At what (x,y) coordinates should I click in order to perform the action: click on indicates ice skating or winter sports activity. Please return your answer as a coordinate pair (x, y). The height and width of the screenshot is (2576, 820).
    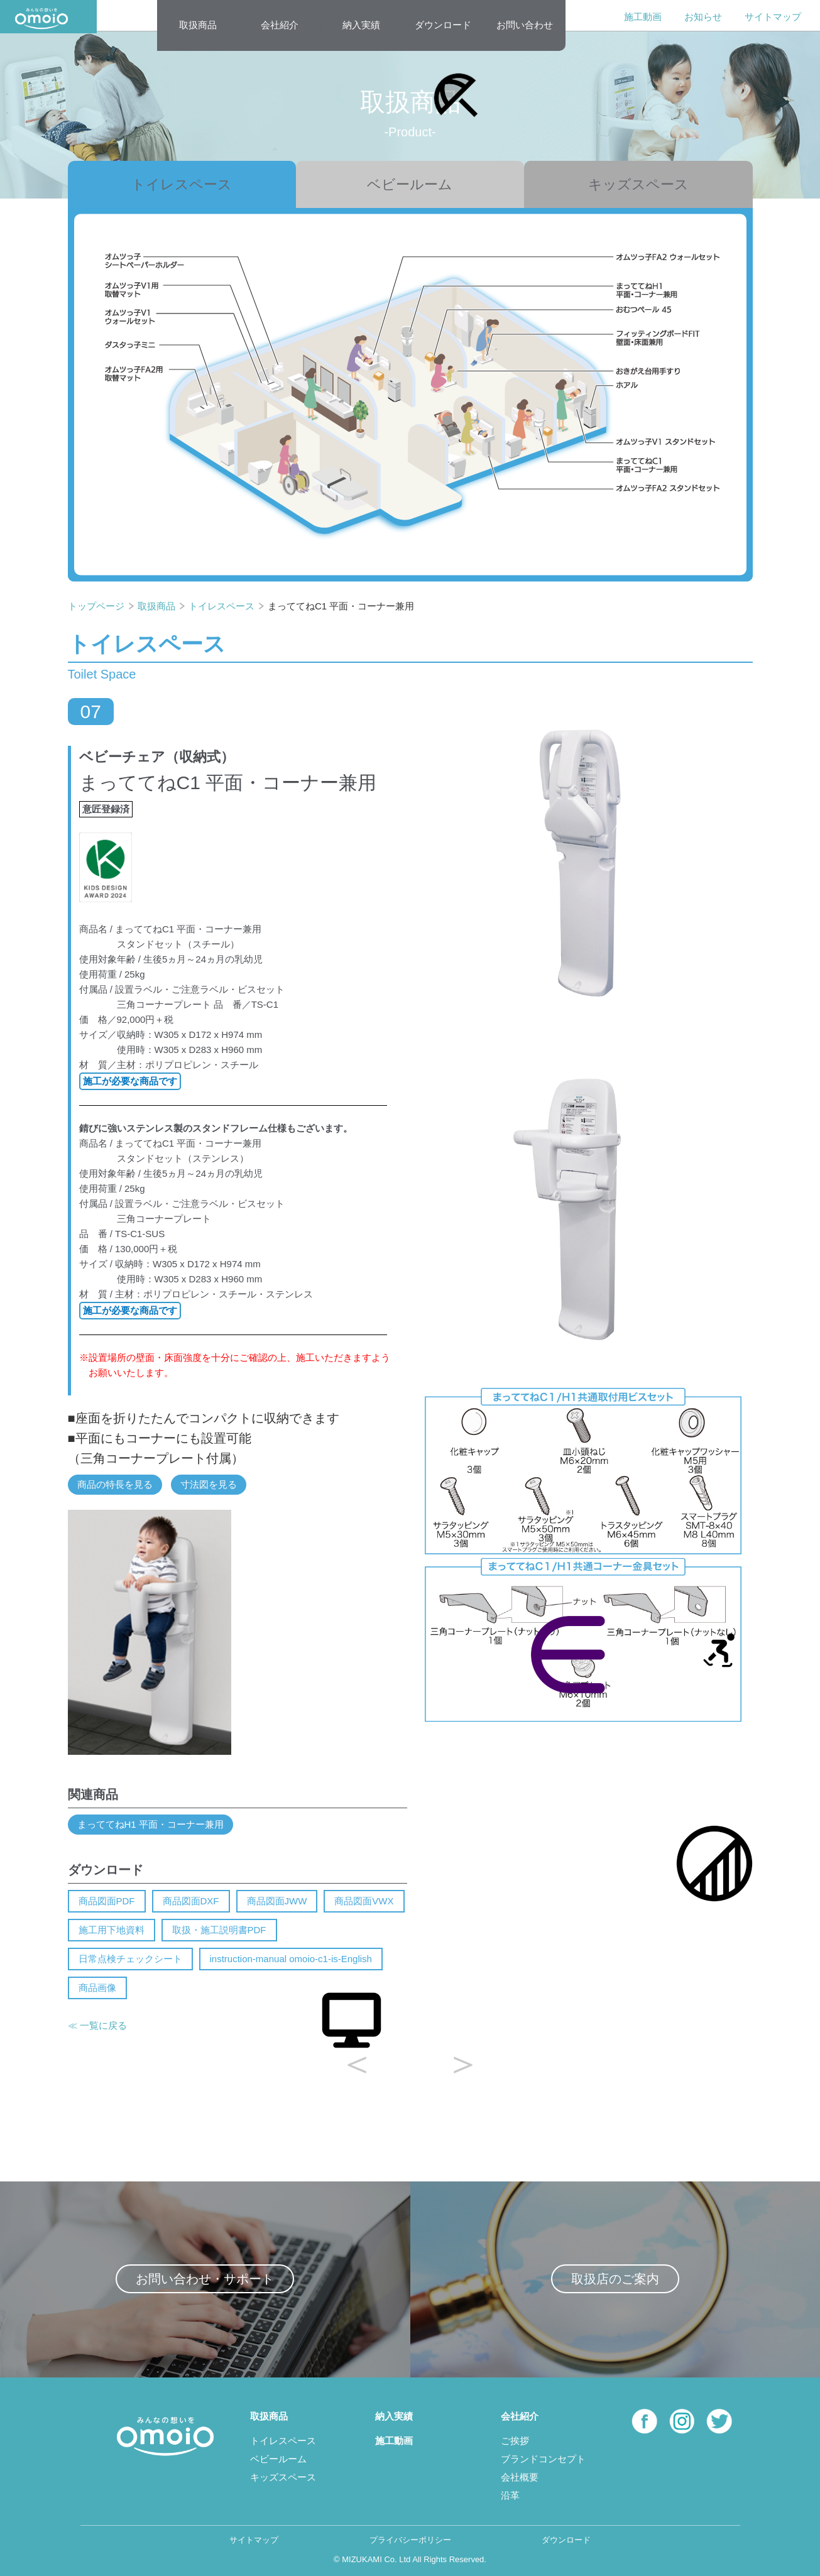
    Looking at the image, I should click on (719, 1650).